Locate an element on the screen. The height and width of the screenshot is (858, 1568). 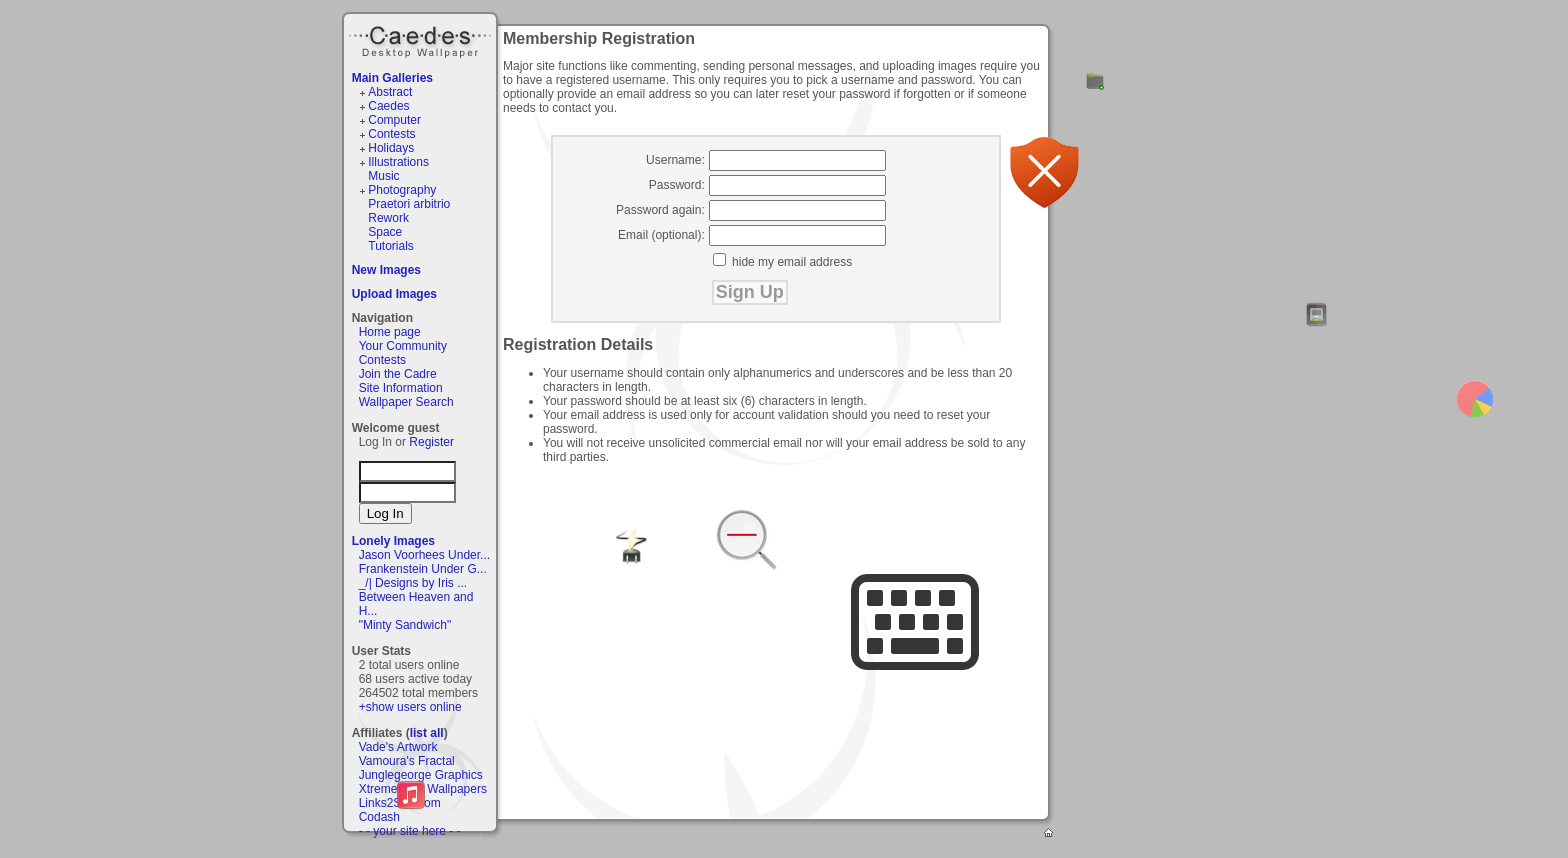
indicates device is connected to power adapter is located at coordinates (630, 545).